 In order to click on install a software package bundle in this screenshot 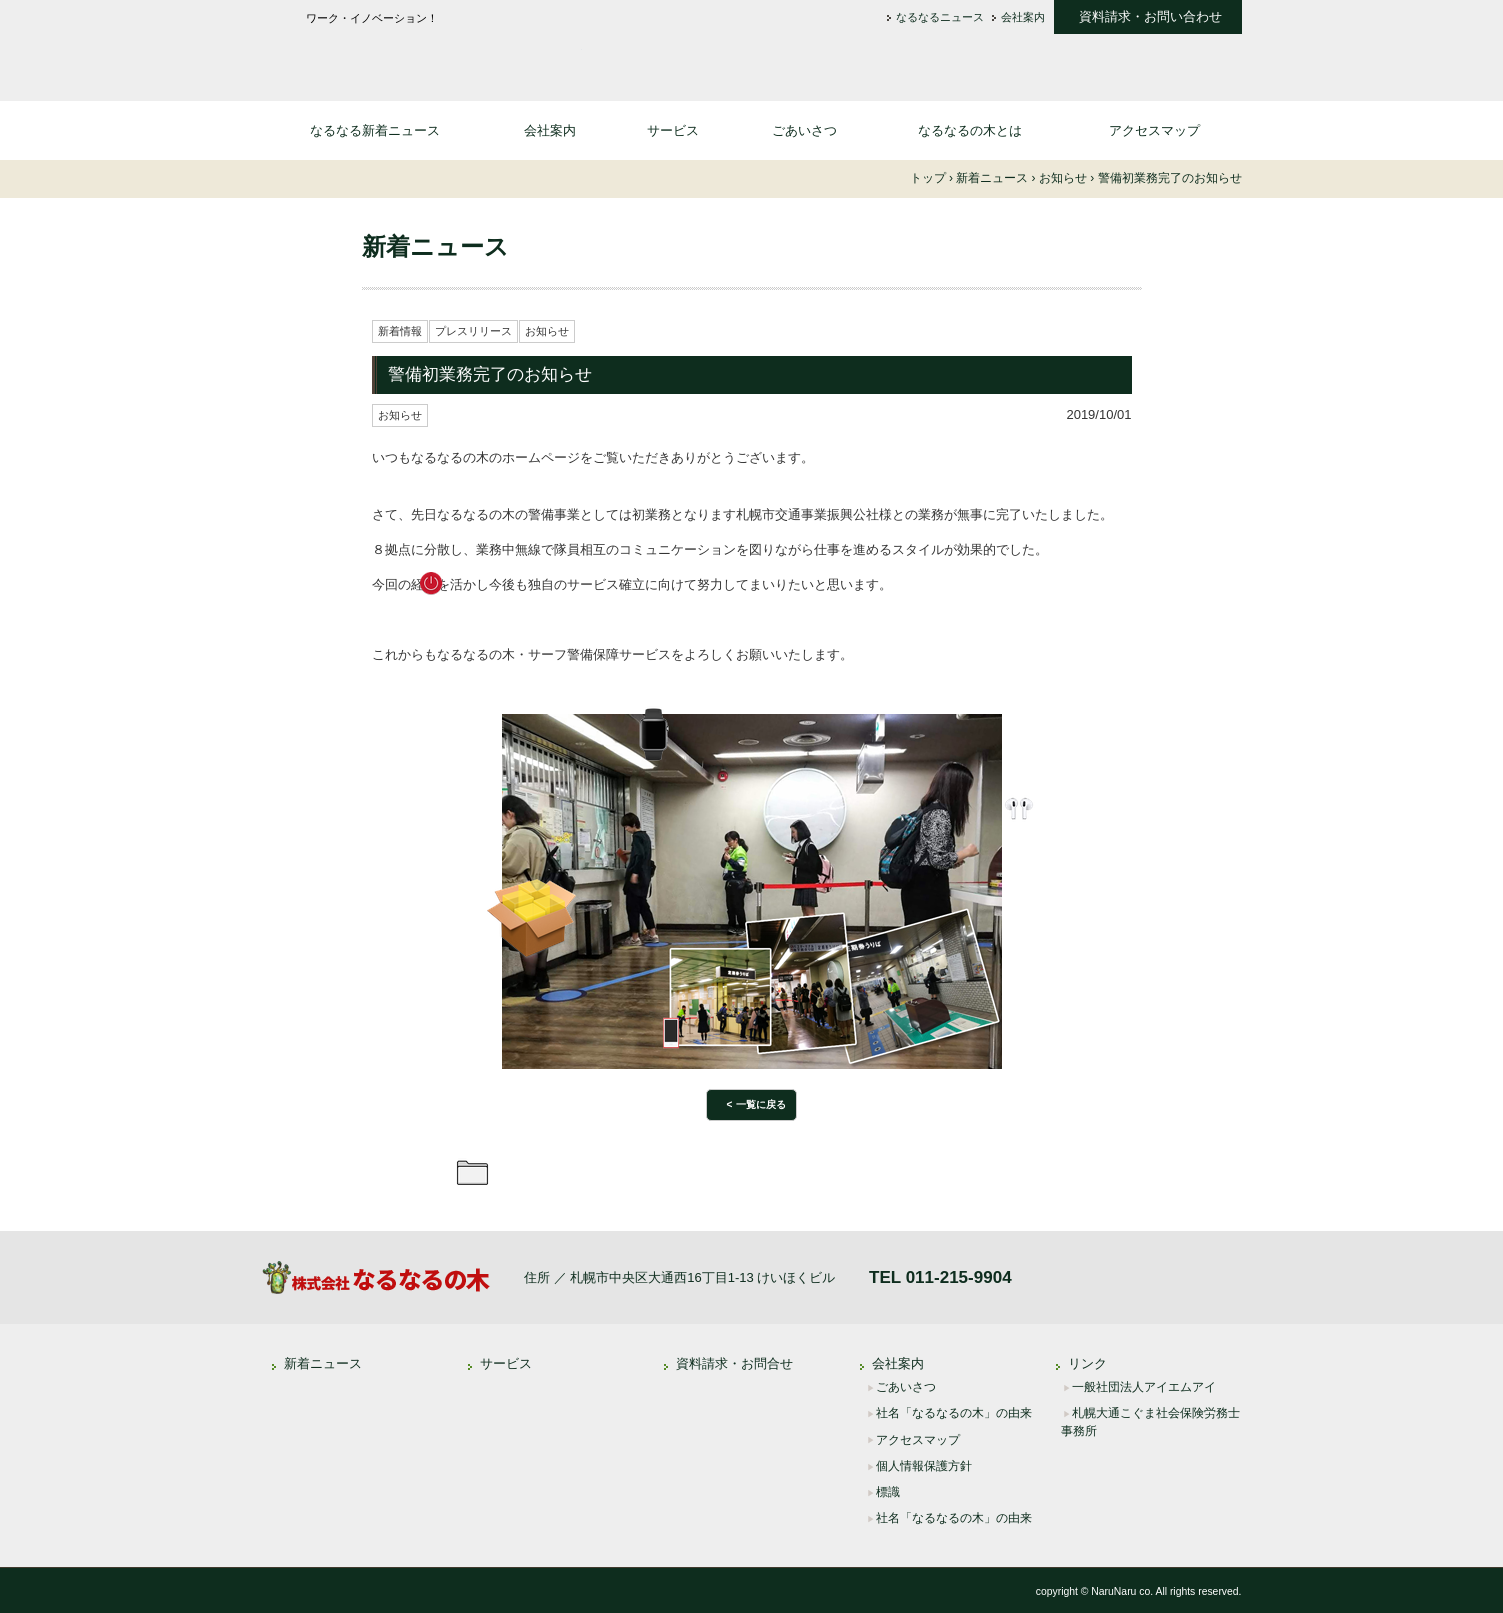, I will do `click(533, 917)`.